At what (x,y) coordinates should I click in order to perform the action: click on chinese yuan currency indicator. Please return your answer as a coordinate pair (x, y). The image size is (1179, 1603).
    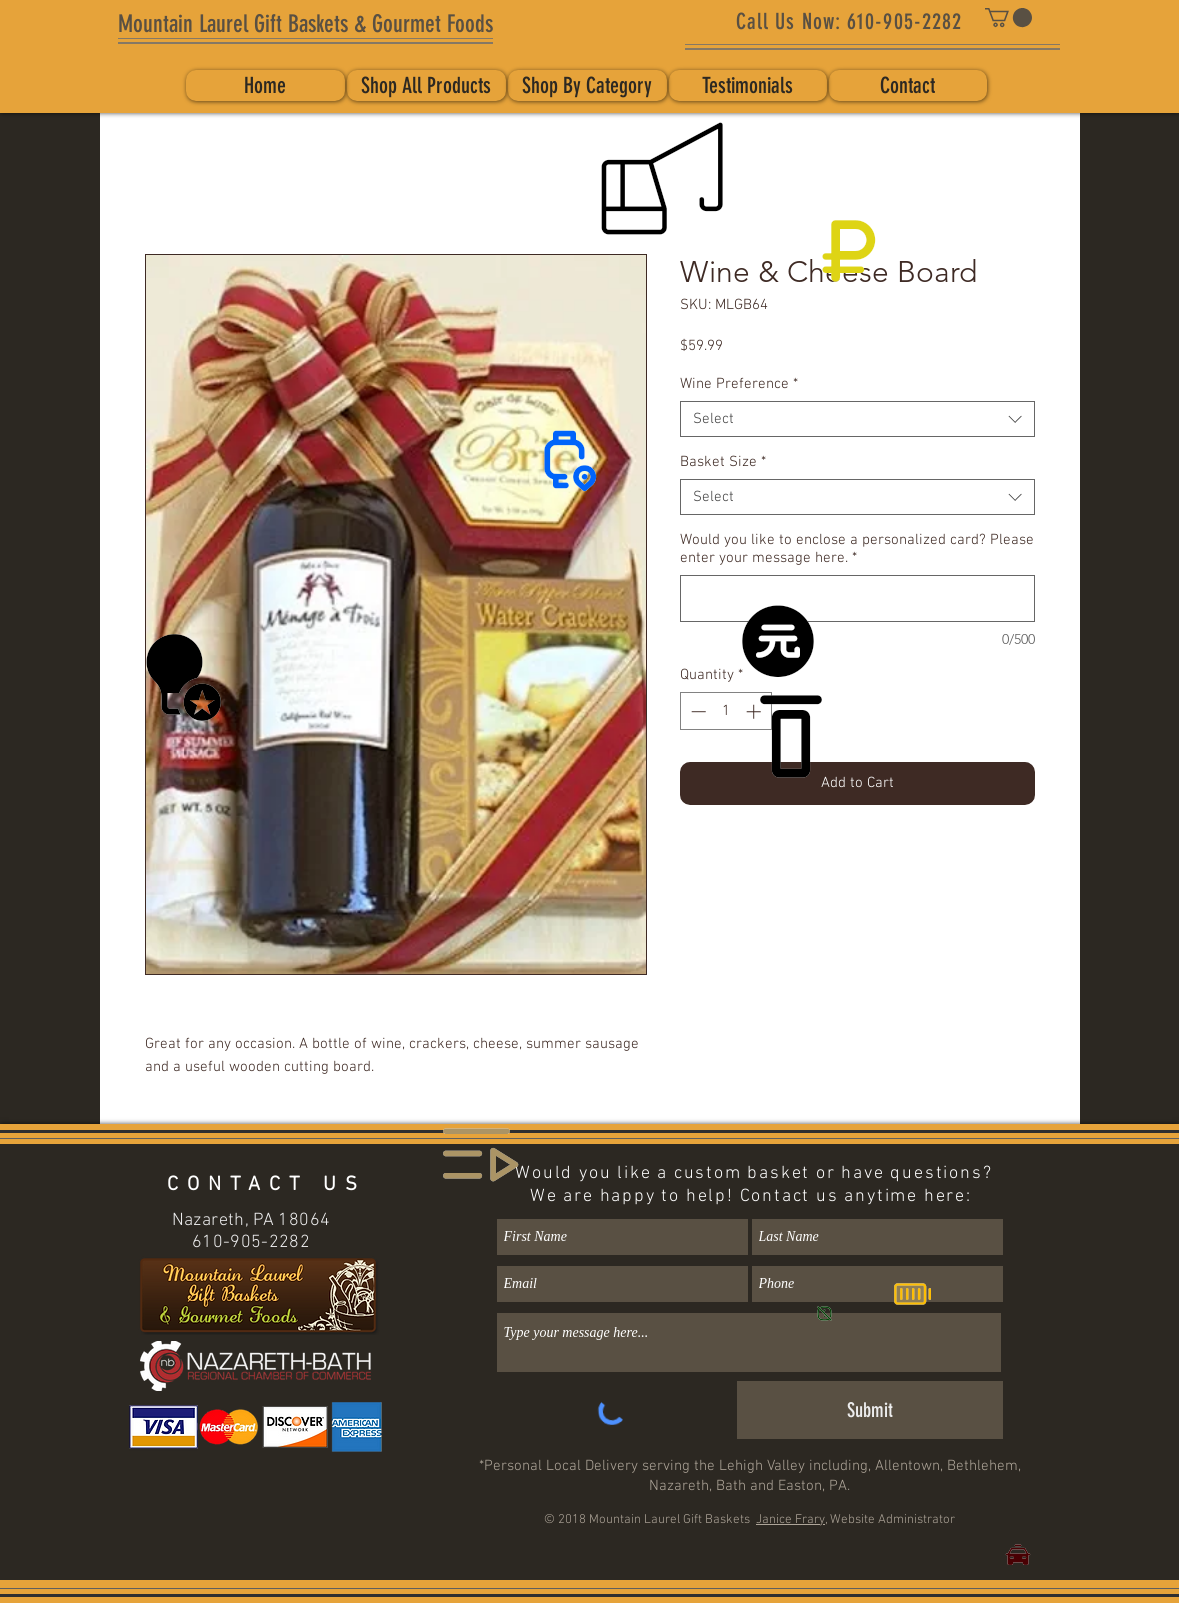
    Looking at the image, I should click on (778, 644).